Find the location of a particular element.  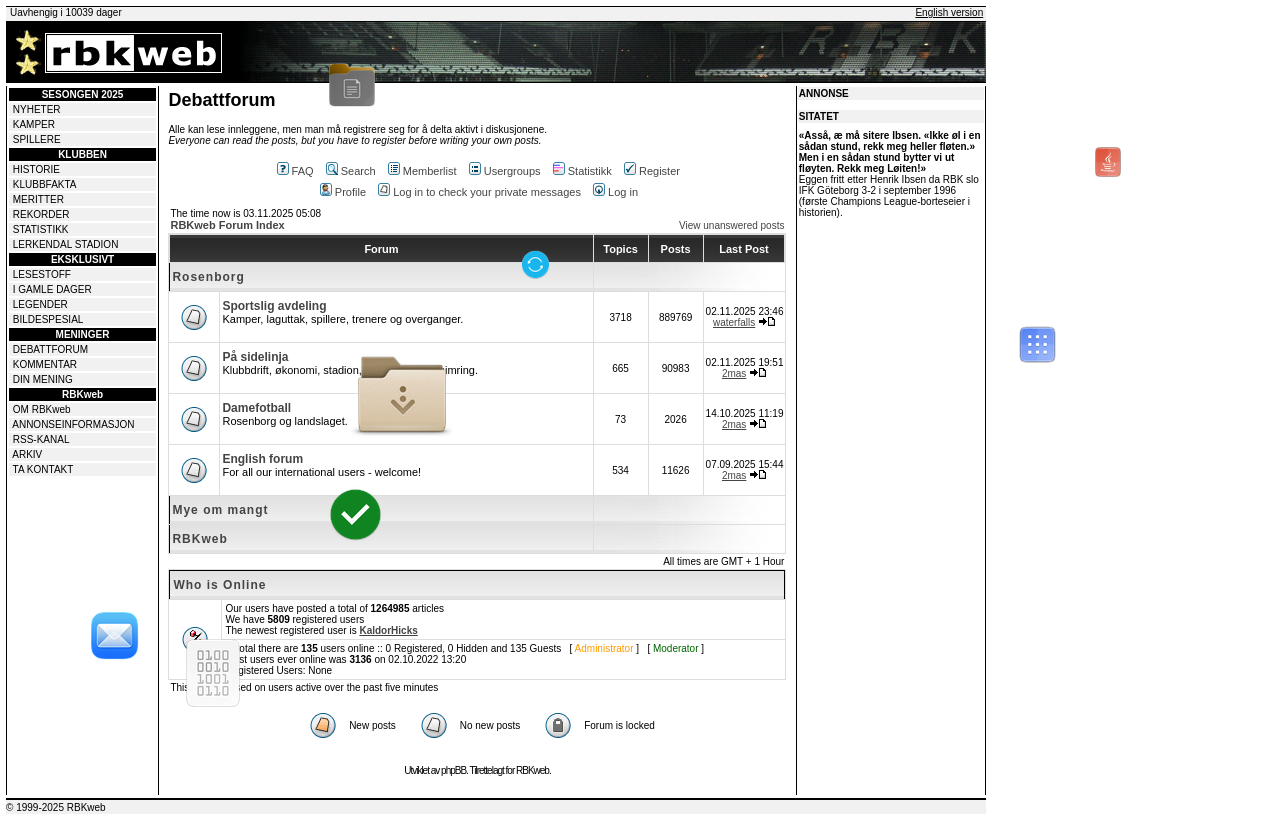

indicates a binary or raw data file is located at coordinates (213, 673).